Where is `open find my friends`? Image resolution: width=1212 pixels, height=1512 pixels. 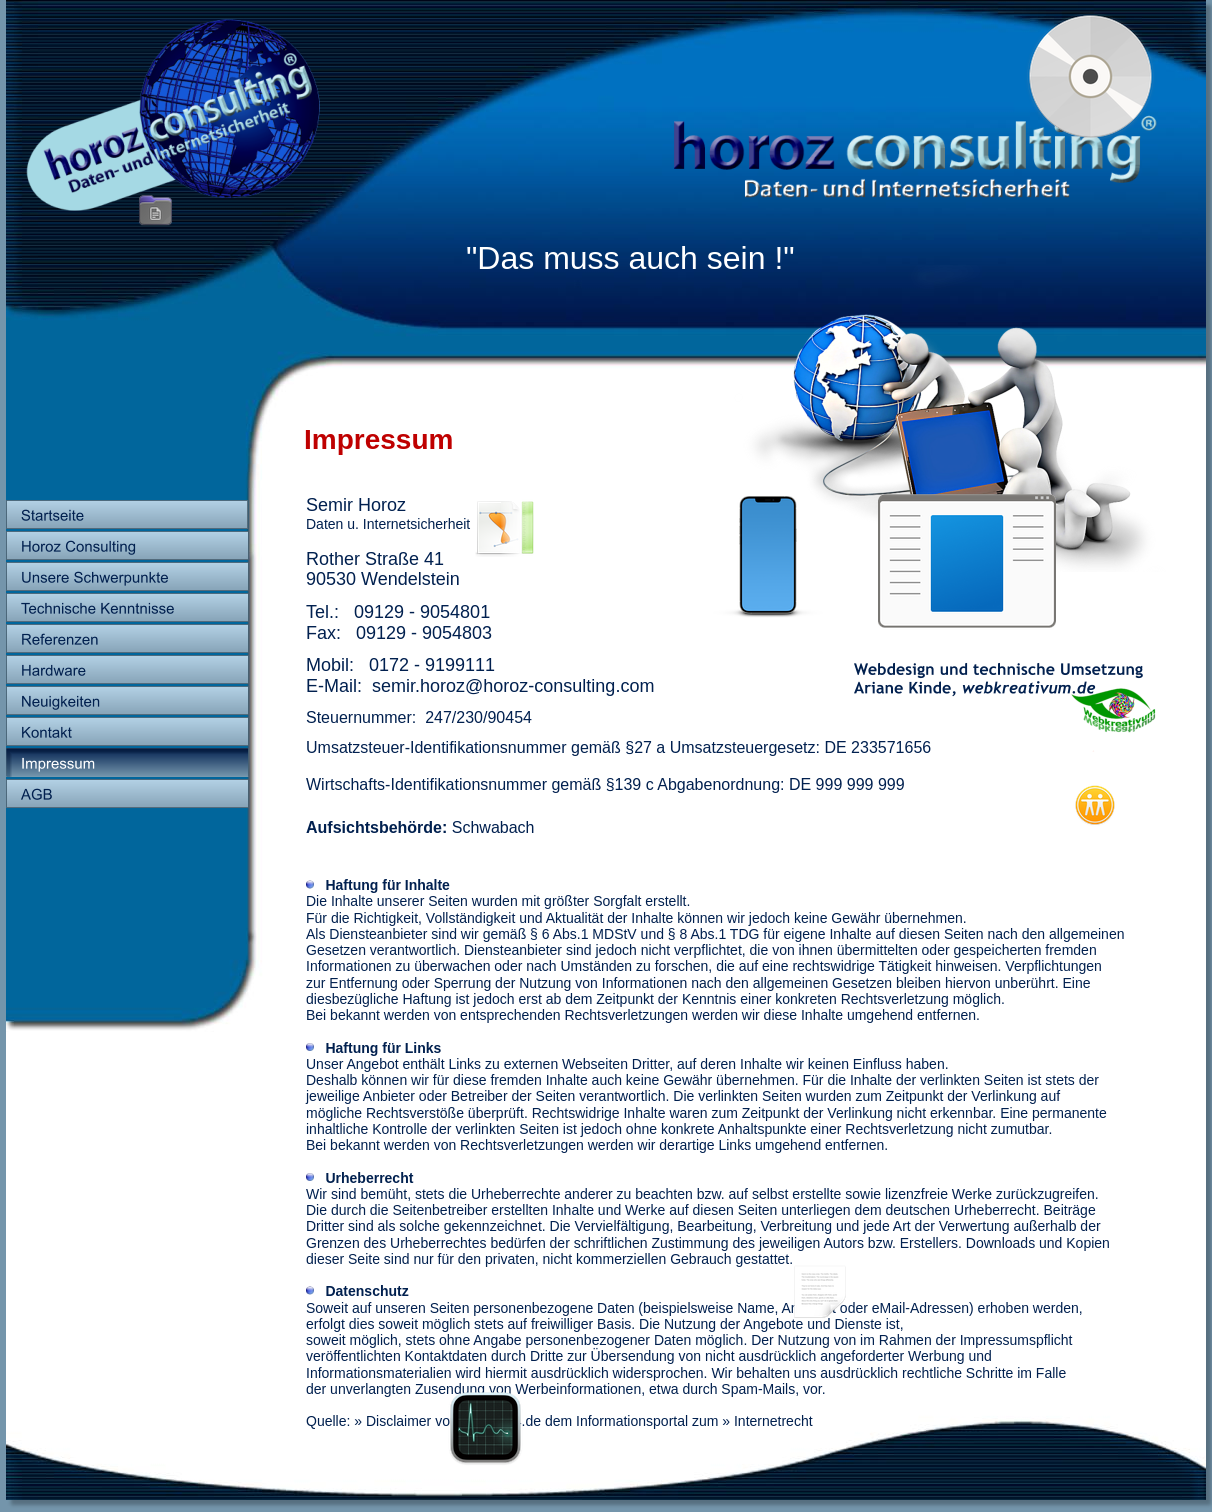 open find my friends is located at coordinates (1095, 805).